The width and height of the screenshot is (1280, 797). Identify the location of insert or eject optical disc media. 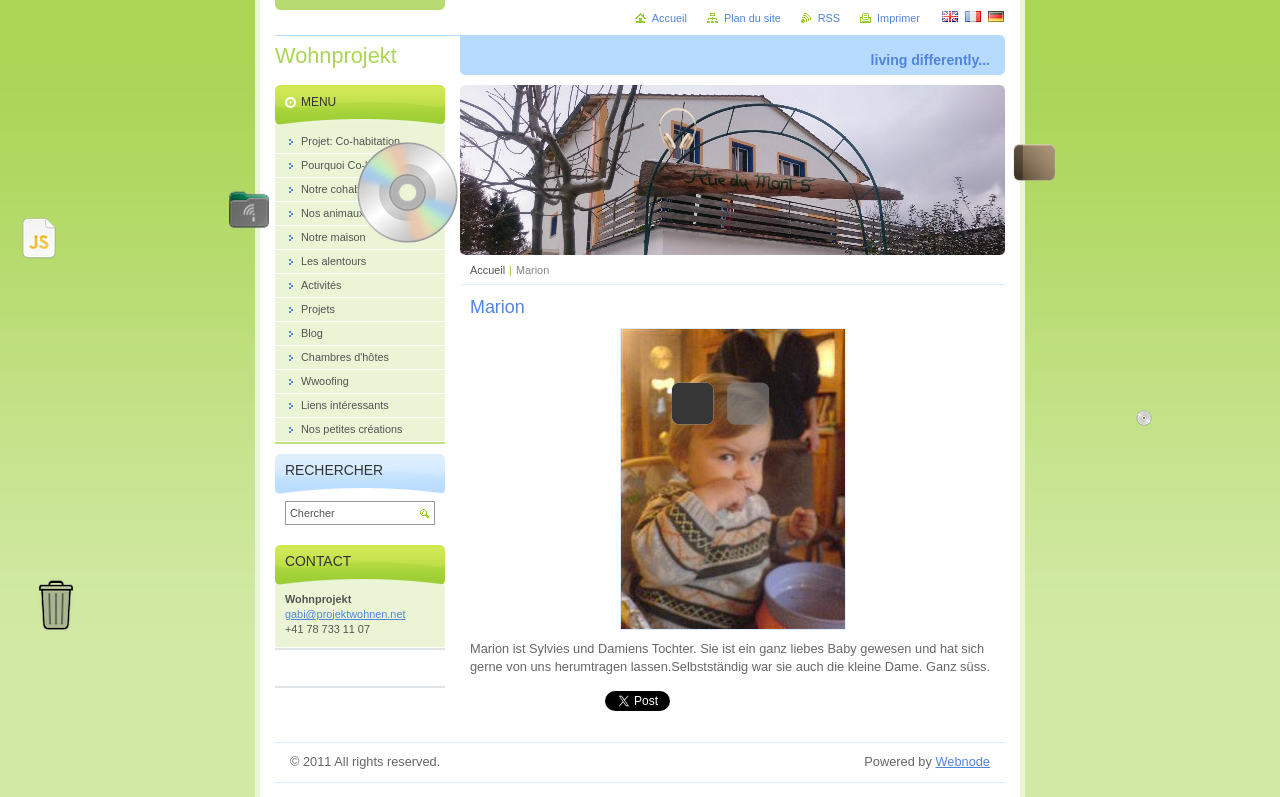
(407, 192).